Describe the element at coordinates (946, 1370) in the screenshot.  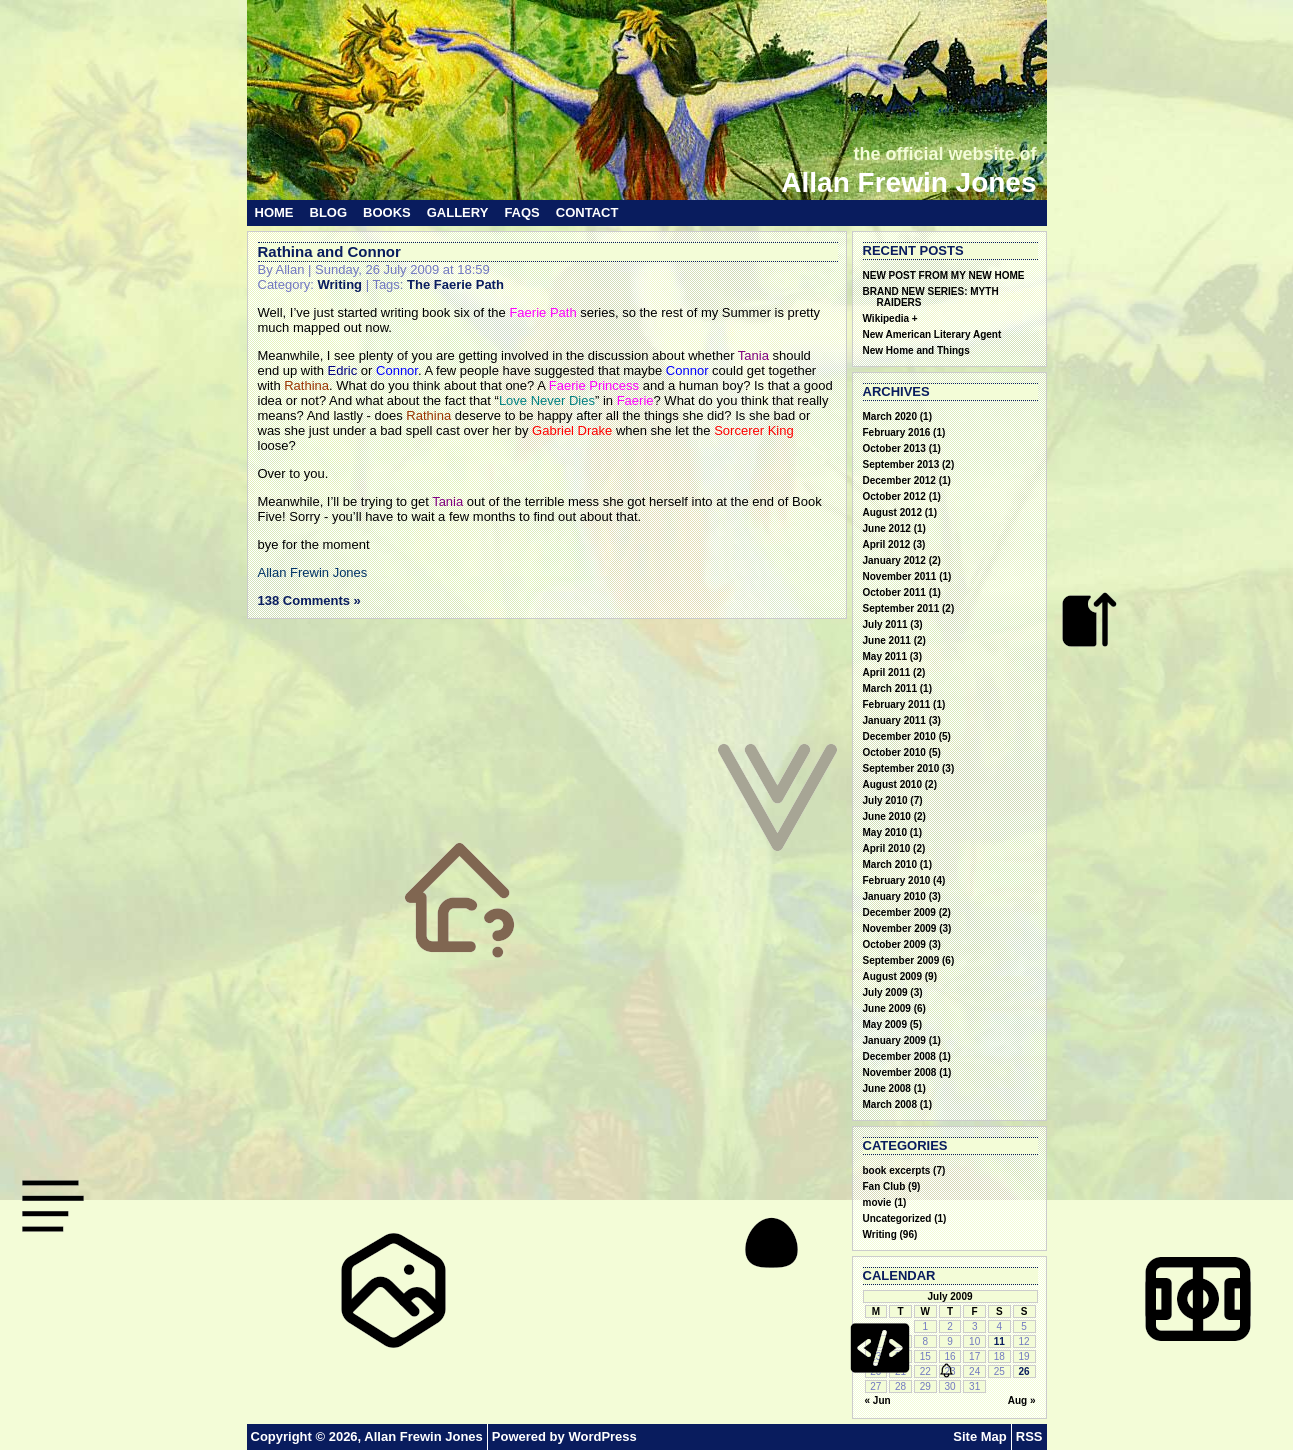
I see `view notifications` at that location.